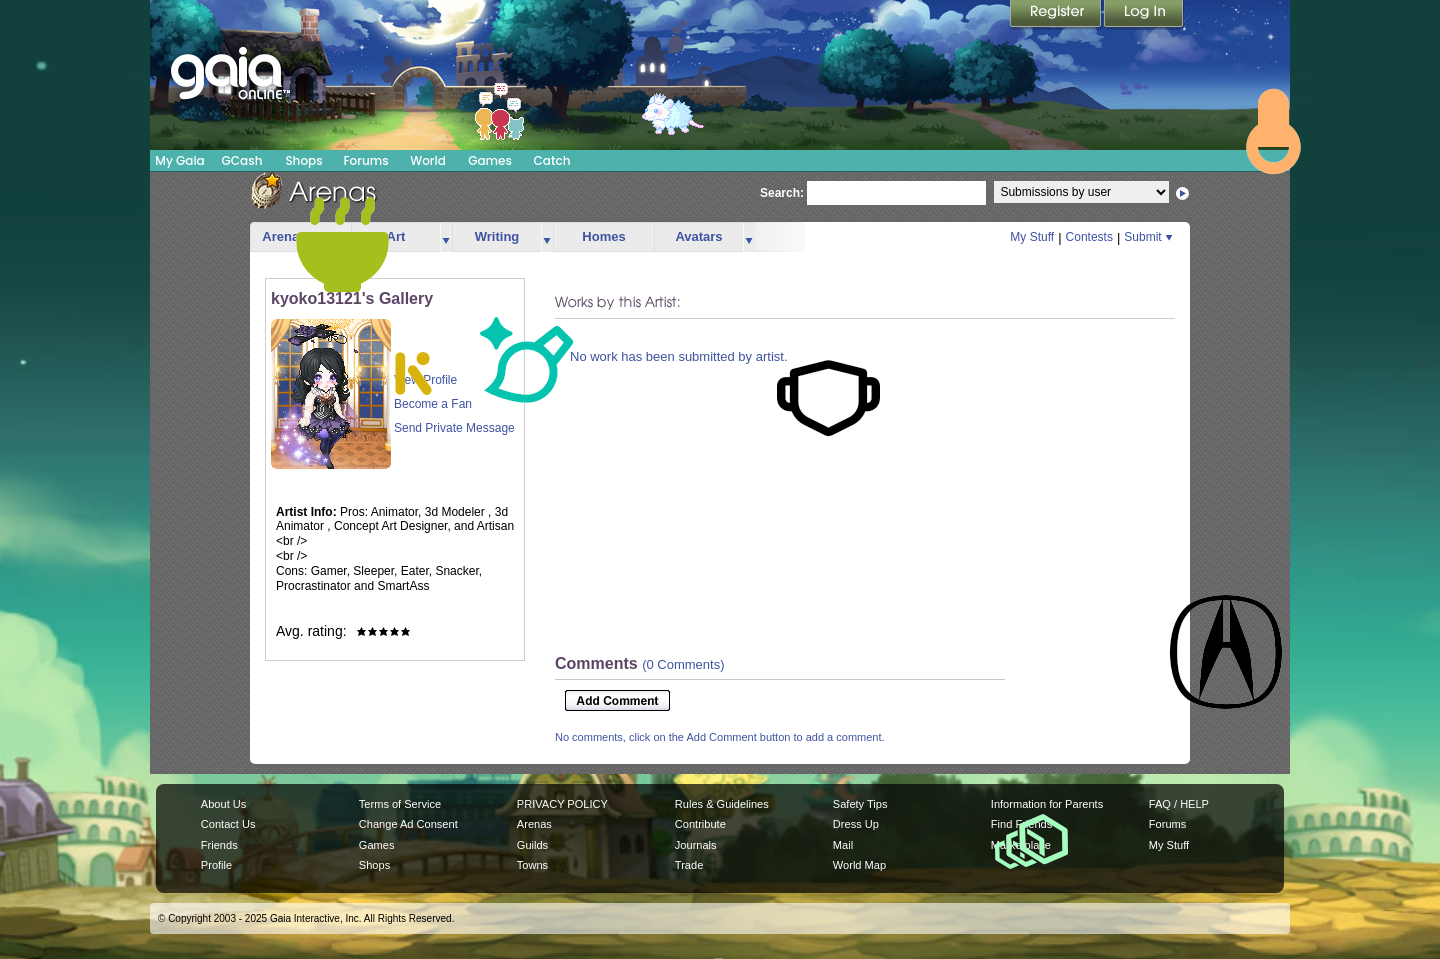  I want to click on Acura brand logo, so click(1226, 652).